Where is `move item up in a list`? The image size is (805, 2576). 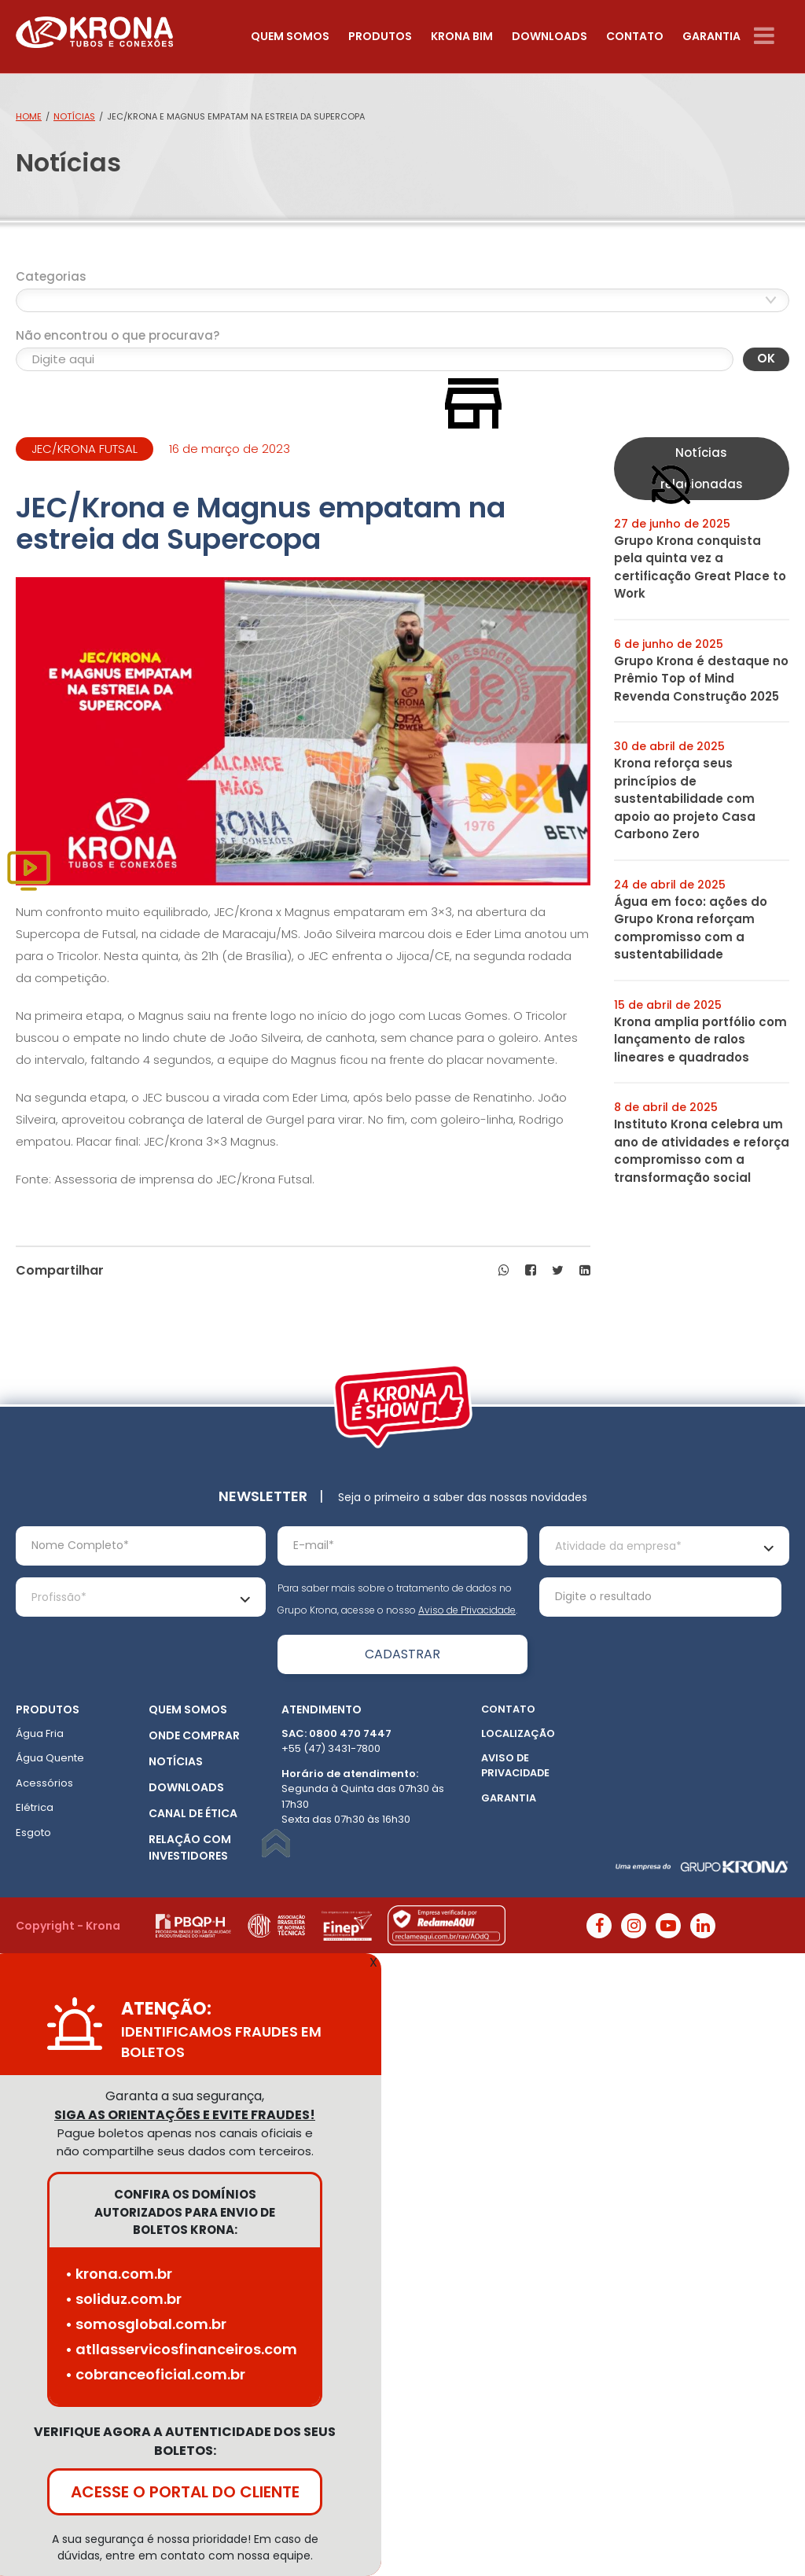
move item up in a list is located at coordinates (276, 1843).